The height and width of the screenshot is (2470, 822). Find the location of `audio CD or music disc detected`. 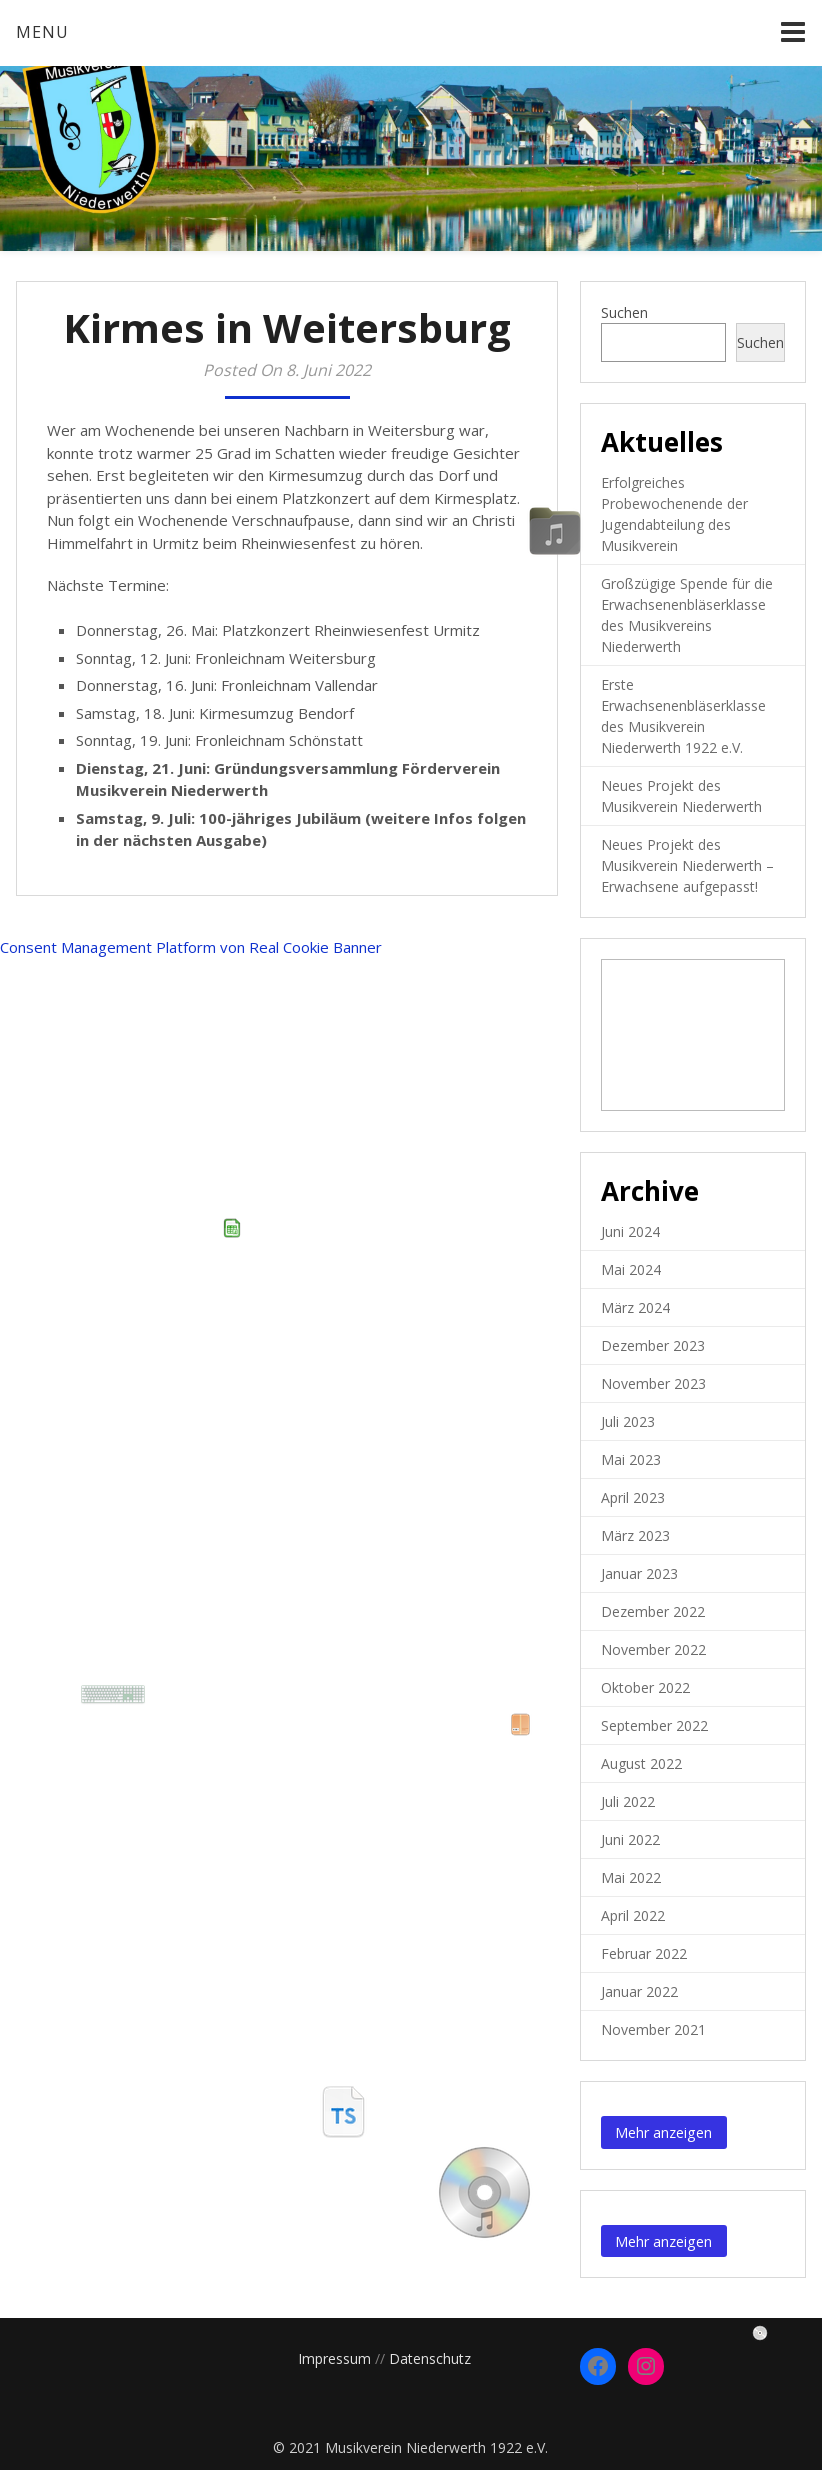

audio CD or music disc detected is located at coordinates (484, 2192).